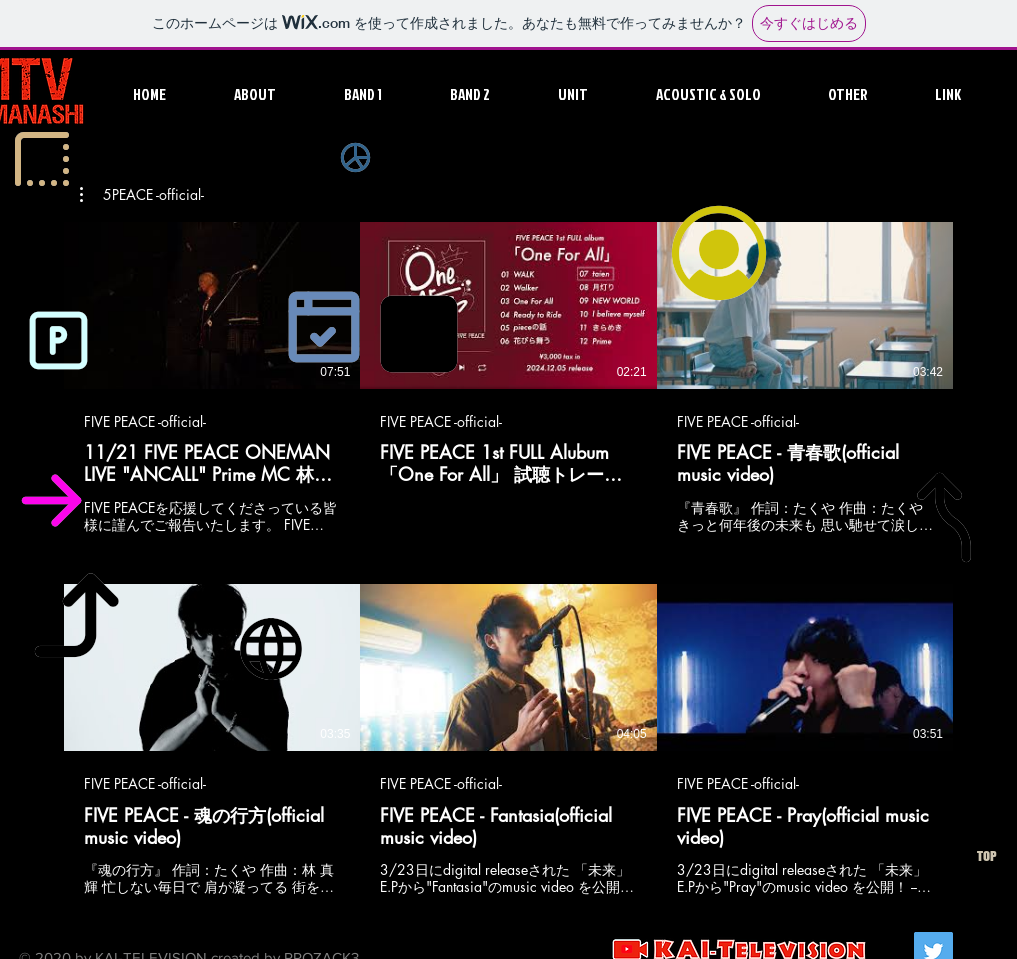 This screenshot has height=959, width=1017. What do you see at coordinates (324, 327) in the screenshot?
I see `browser verification complete` at bounding box center [324, 327].